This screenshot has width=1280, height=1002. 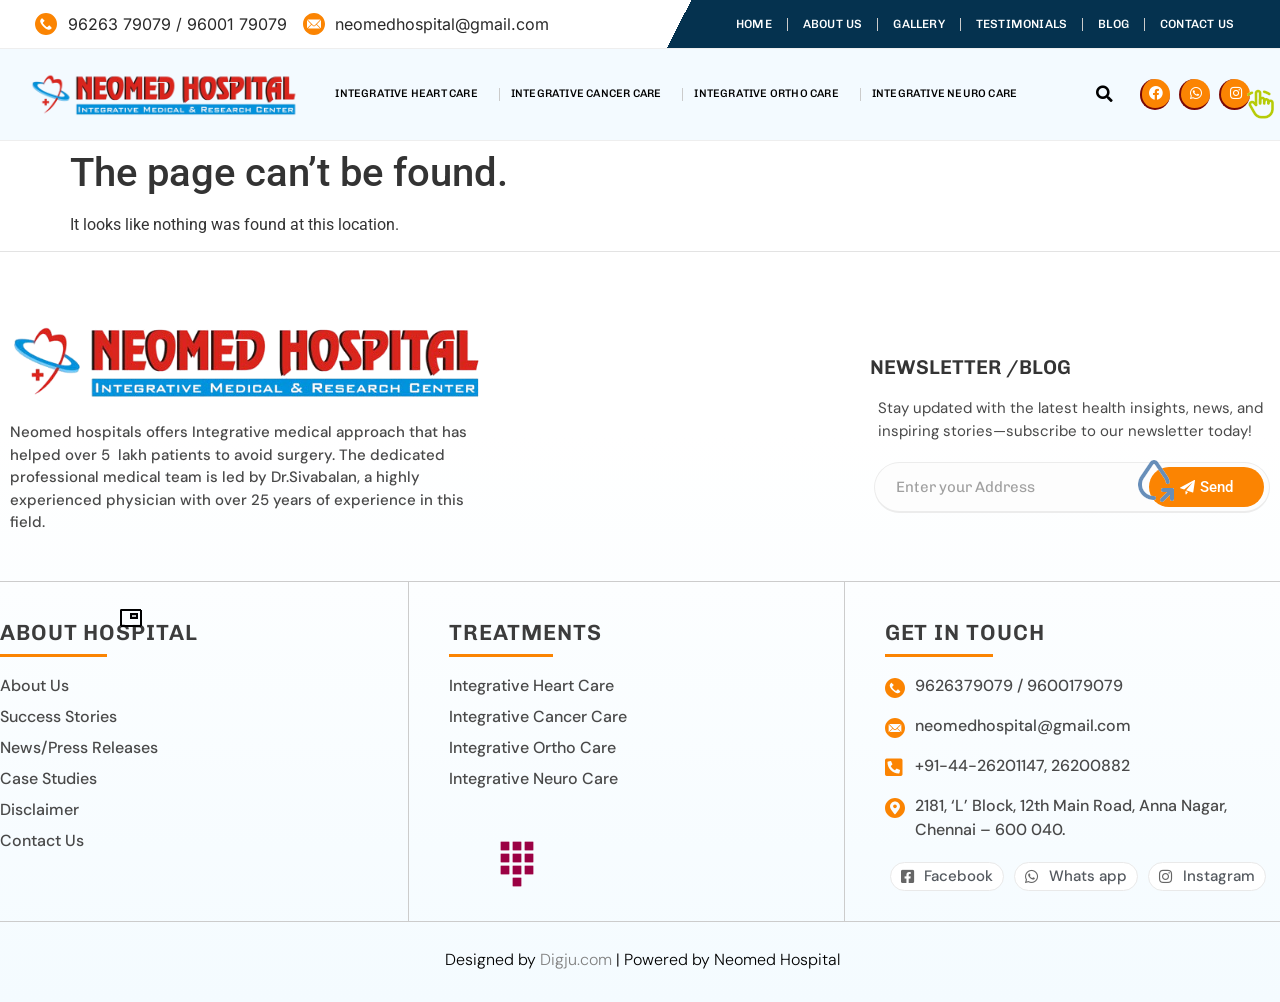 I want to click on drag to move or reposition an element, so click(x=1261, y=103).